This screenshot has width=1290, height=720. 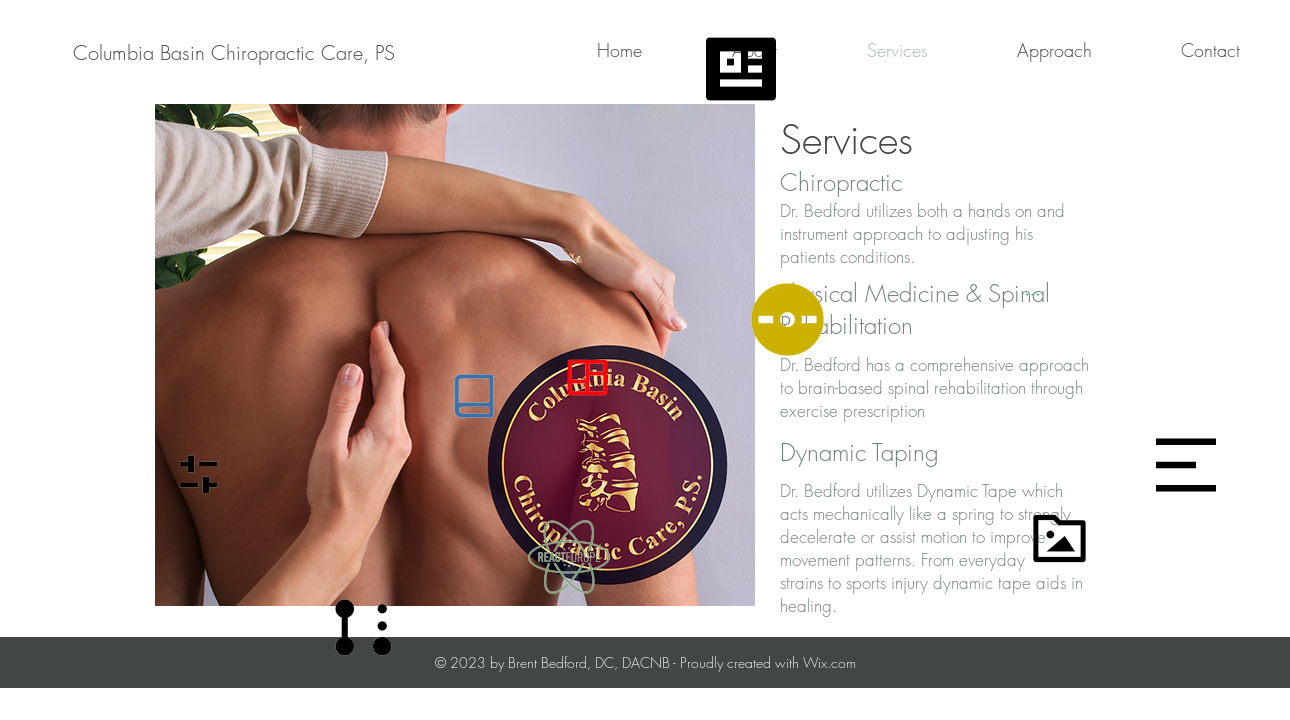 What do you see at coordinates (1186, 465) in the screenshot?
I see `open navigation menu` at bounding box center [1186, 465].